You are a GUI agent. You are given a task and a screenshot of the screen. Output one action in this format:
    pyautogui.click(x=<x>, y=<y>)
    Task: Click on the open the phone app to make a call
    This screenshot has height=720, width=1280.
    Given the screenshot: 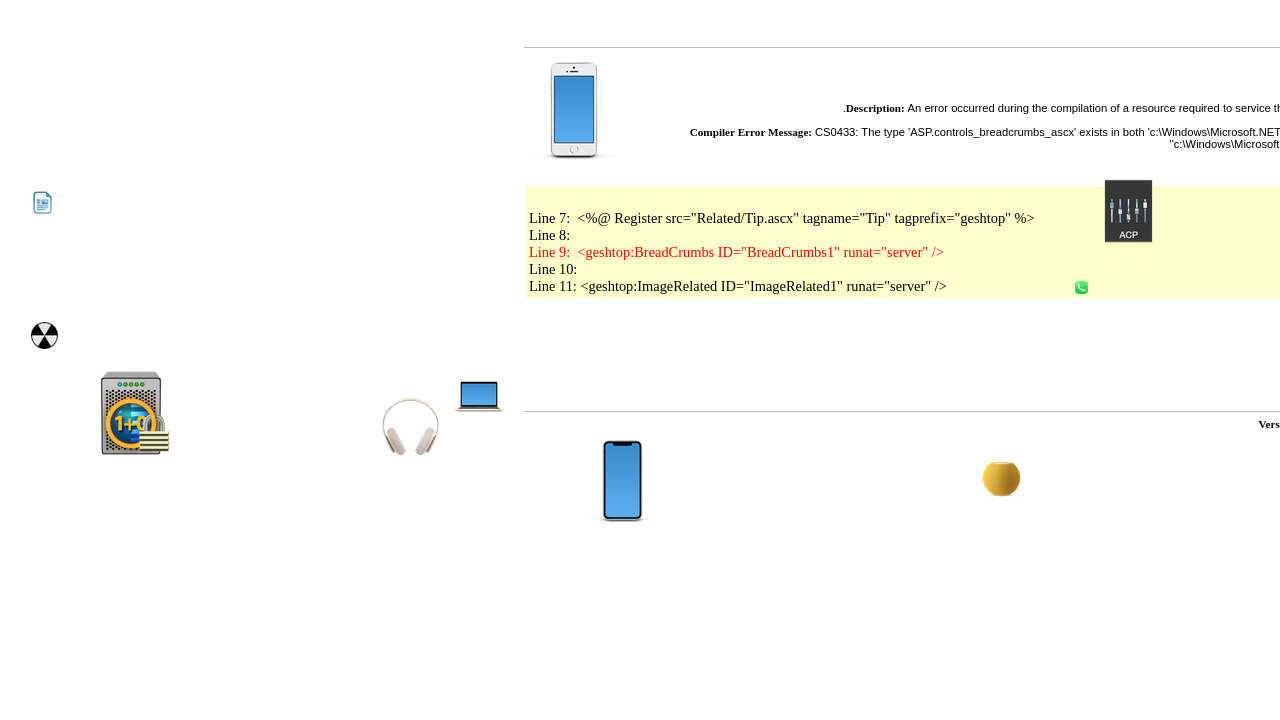 What is the action you would take?
    pyautogui.click(x=1081, y=287)
    